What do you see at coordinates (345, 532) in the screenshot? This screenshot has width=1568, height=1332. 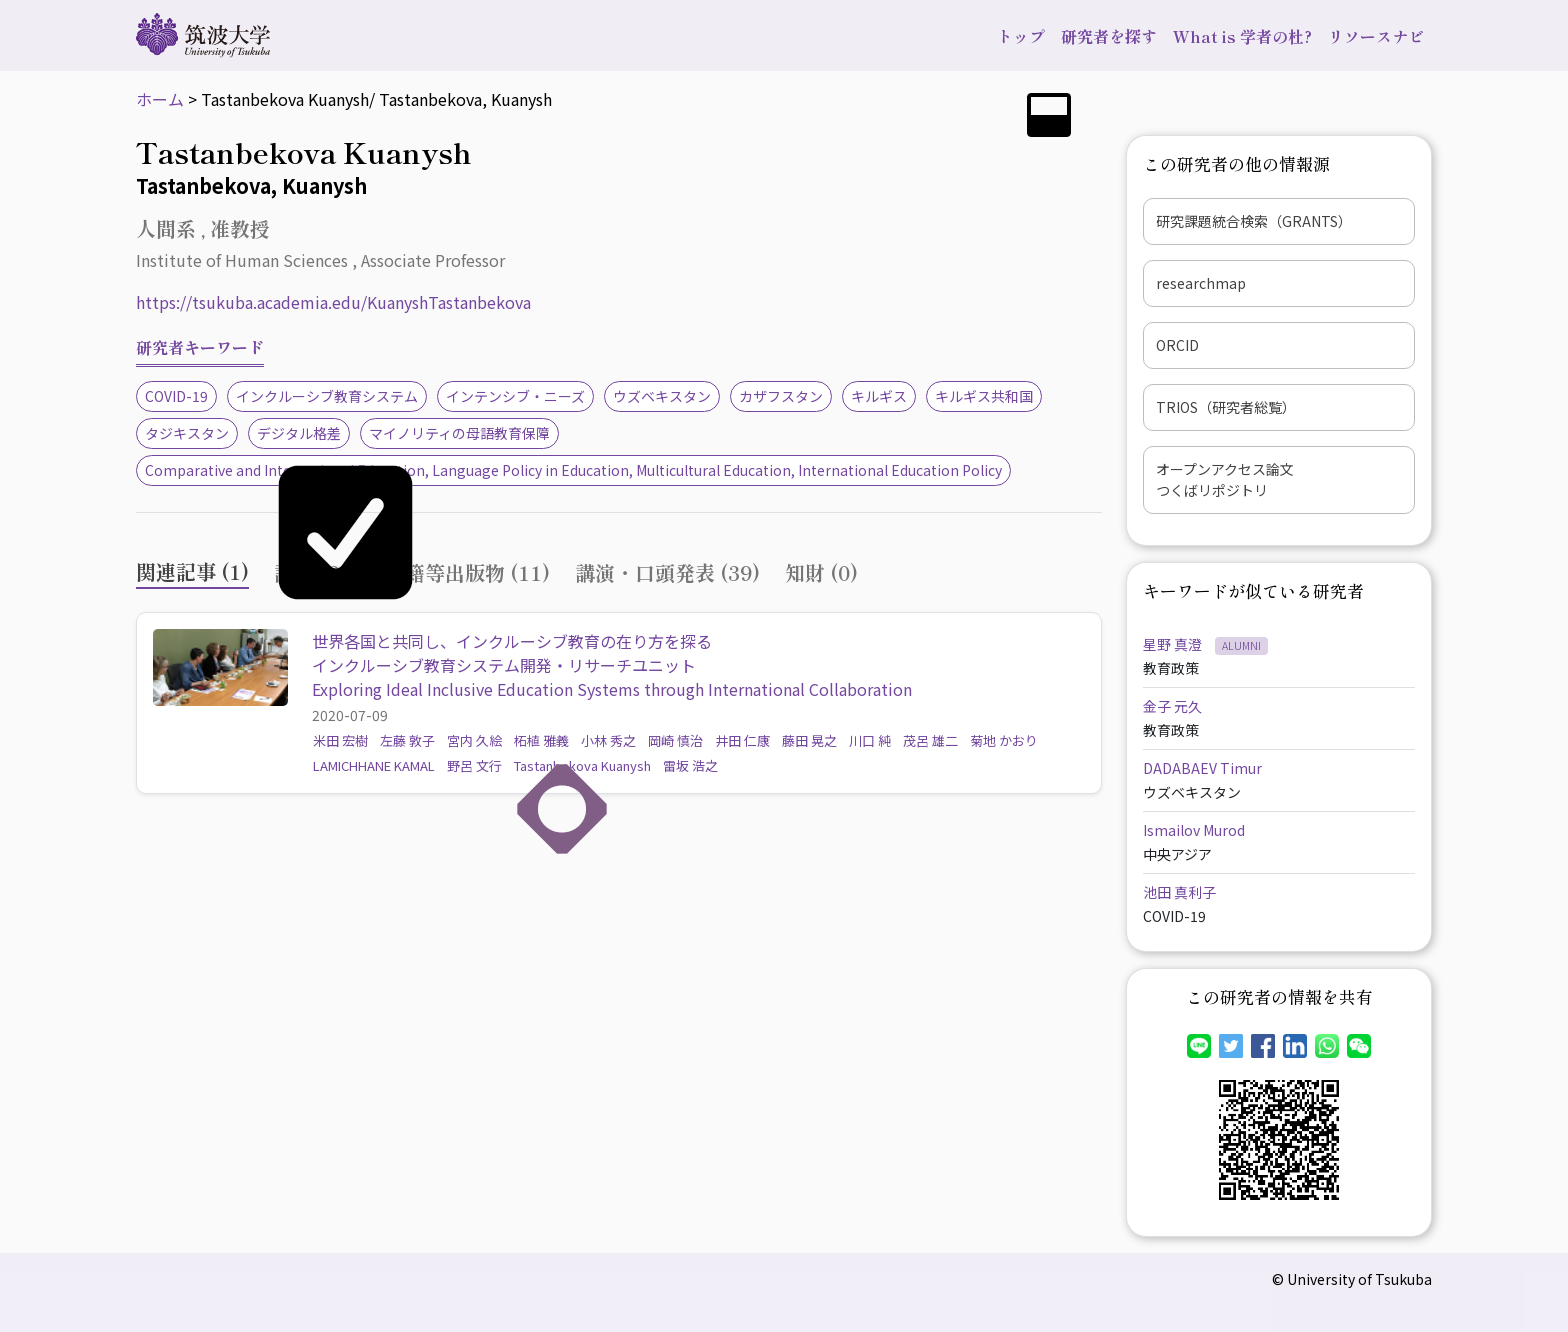 I see `confirm or submit an action` at bounding box center [345, 532].